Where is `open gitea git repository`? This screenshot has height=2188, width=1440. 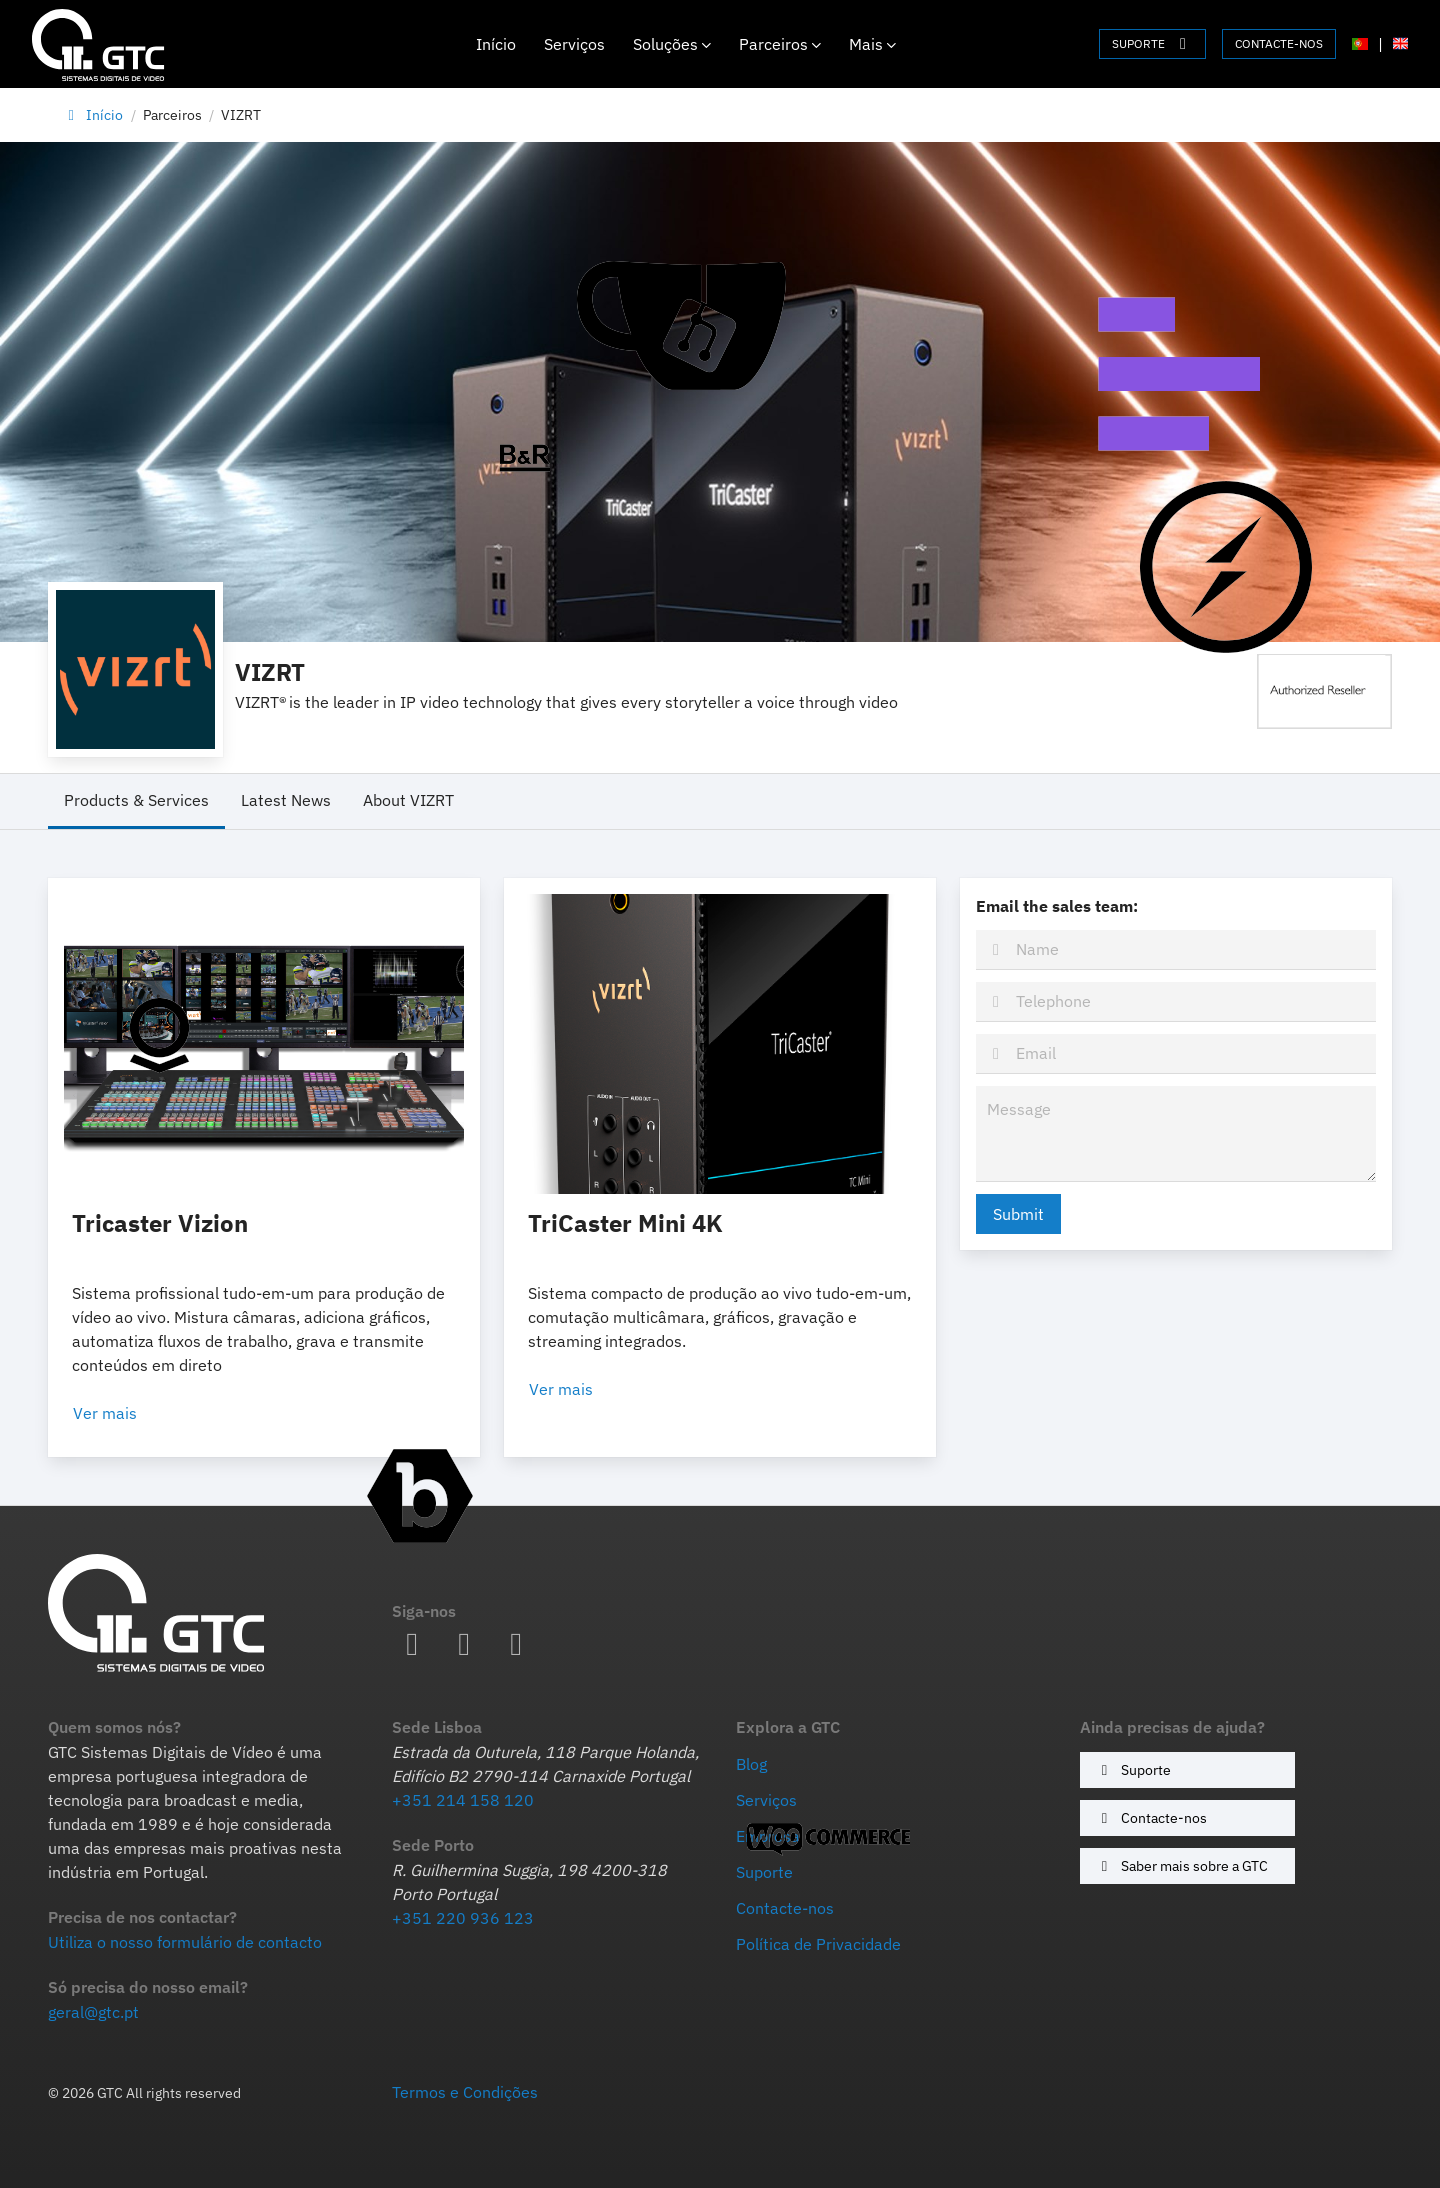
open gitea git repository is located at coordinates (681, 325).